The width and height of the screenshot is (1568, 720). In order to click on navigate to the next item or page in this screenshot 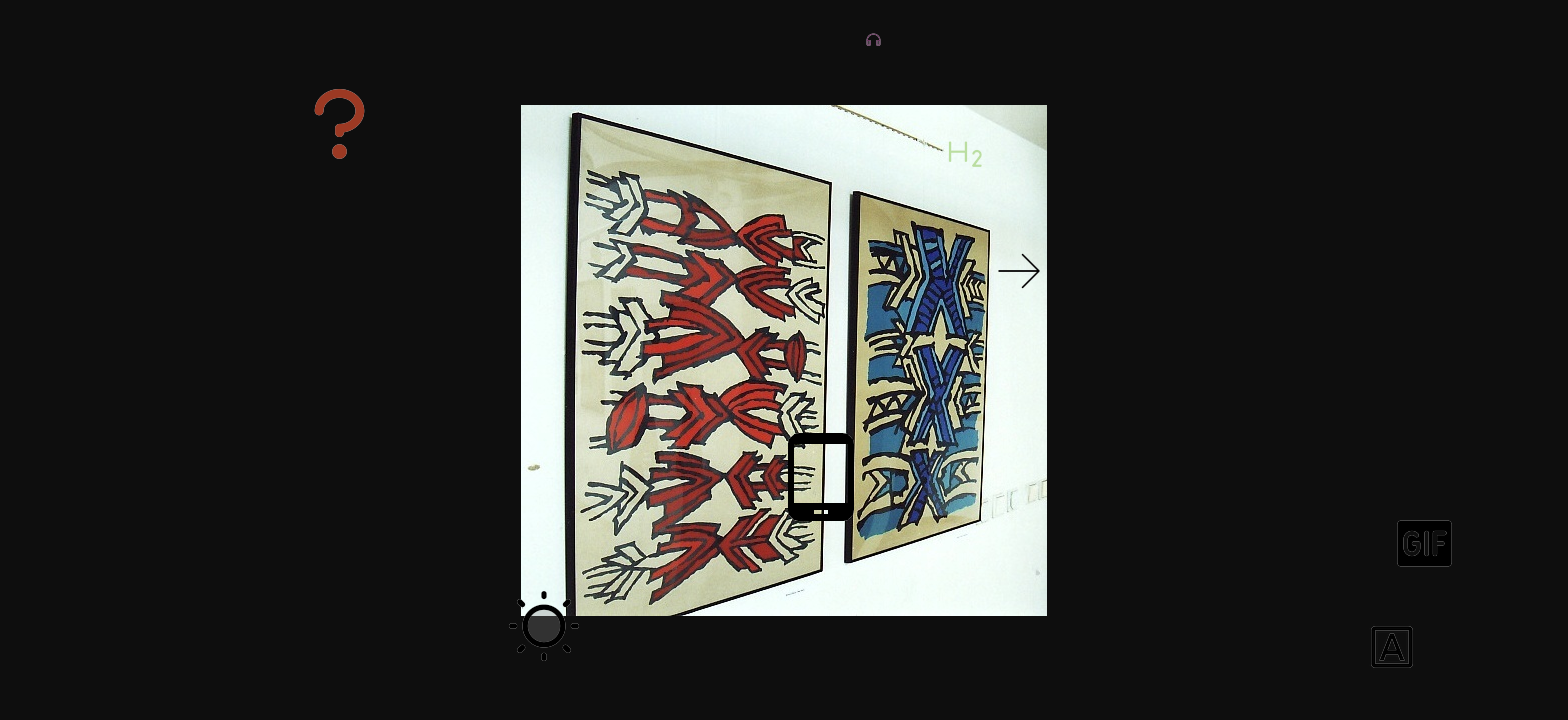, I will do `click(1019, 271)`.